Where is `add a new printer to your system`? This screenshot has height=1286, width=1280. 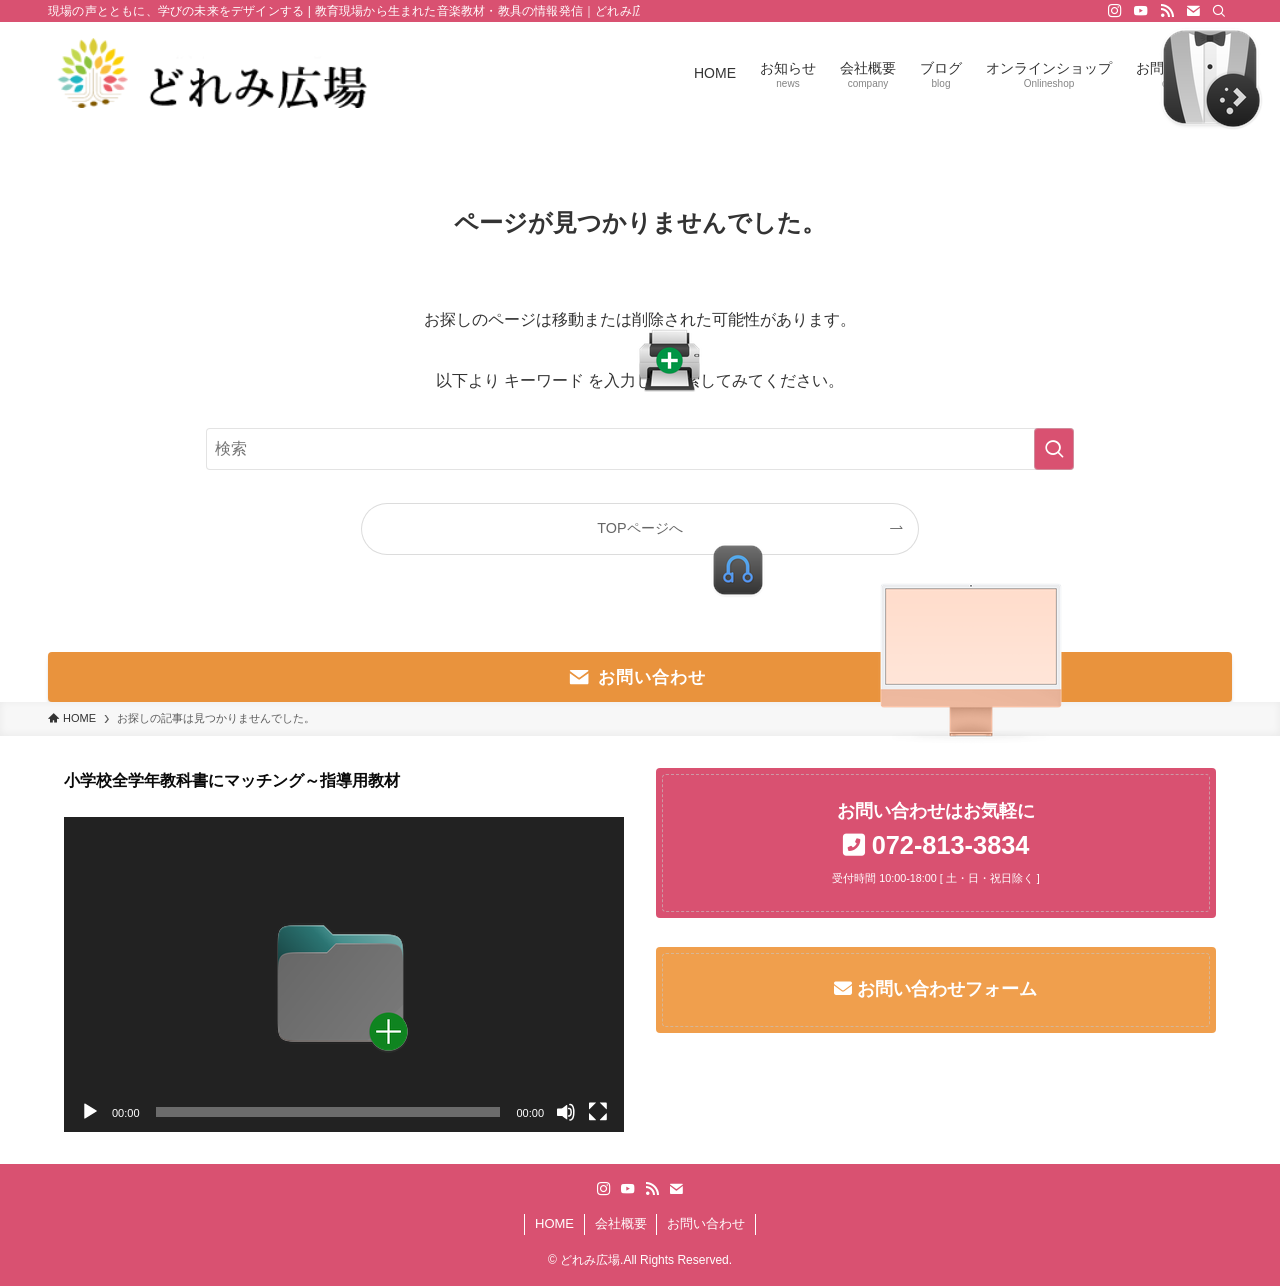
add a new printer to your system is located at coordinates (669, 360).